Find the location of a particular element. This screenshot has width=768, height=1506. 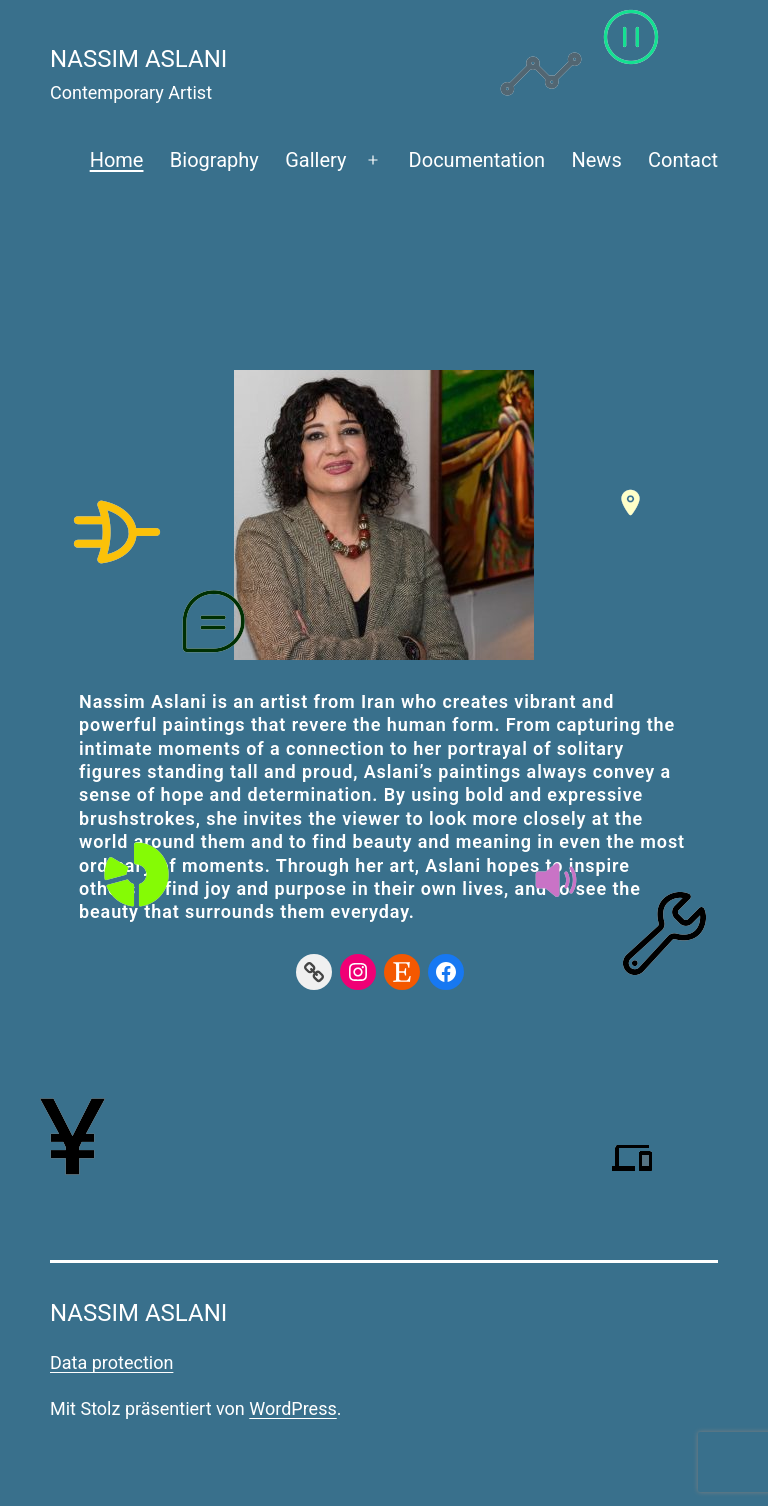

adjust audio volume is located at coordinates (556, 880).